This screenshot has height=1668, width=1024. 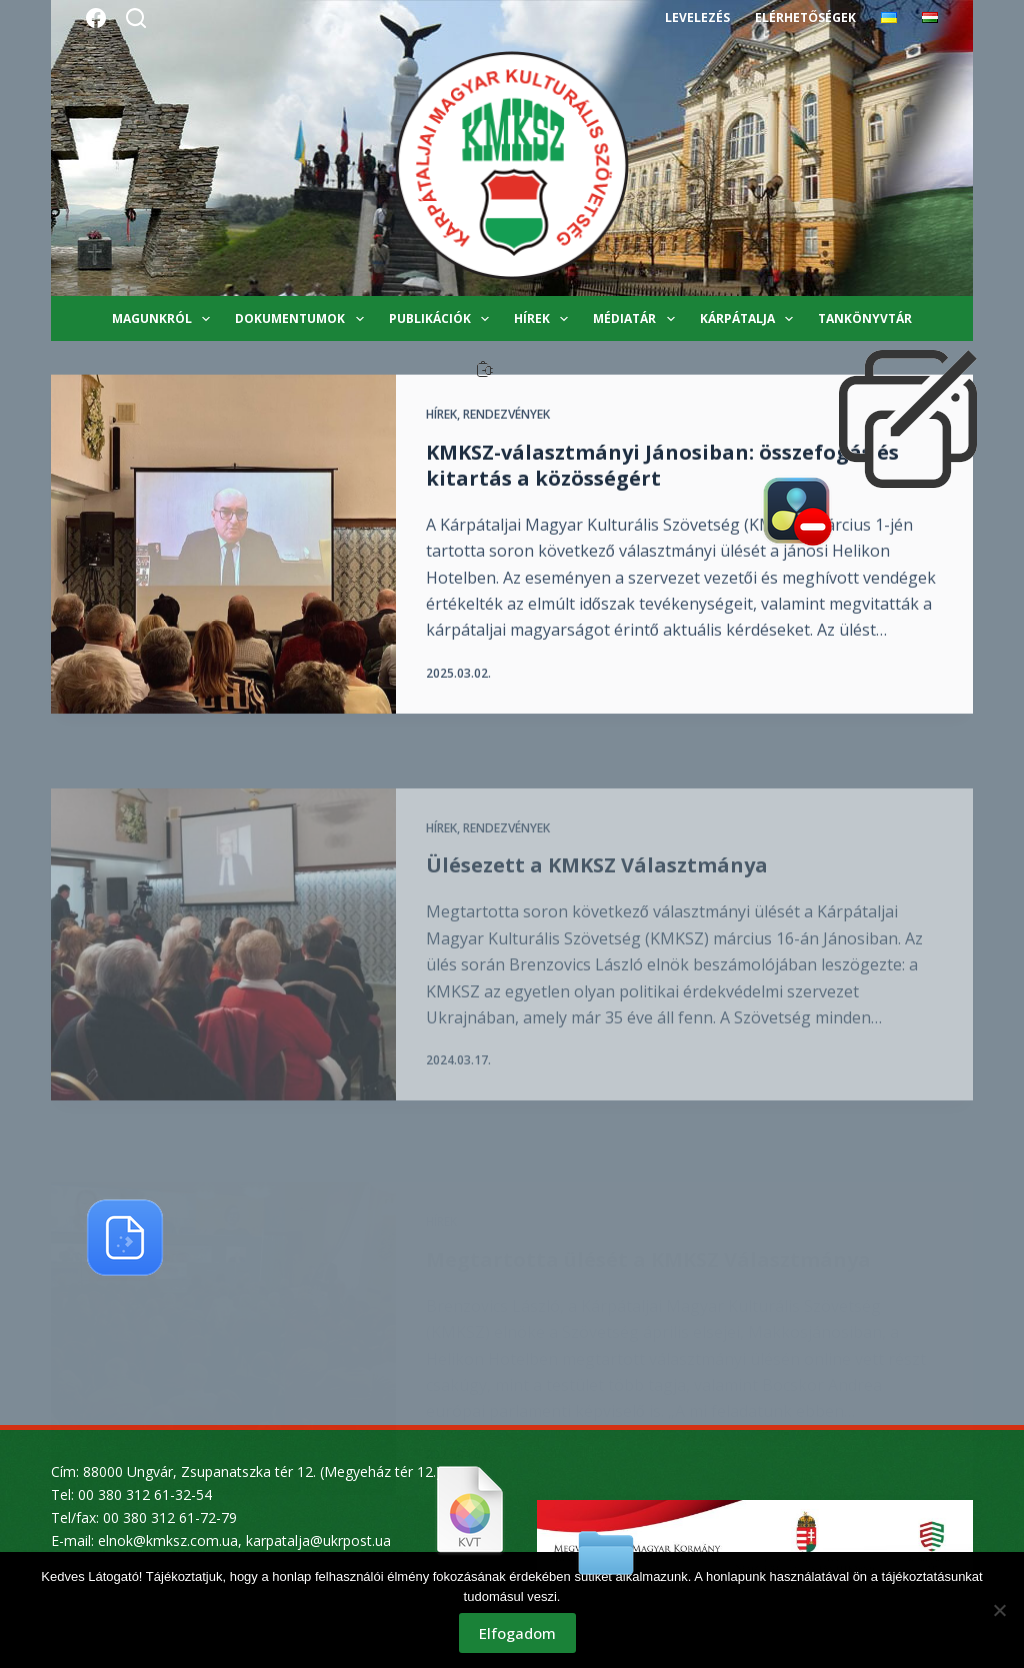 What do you see at coordinates (125, 1239) in the screenshot?
I see `configure default apps for file types` at bounding box center [125, 1239].